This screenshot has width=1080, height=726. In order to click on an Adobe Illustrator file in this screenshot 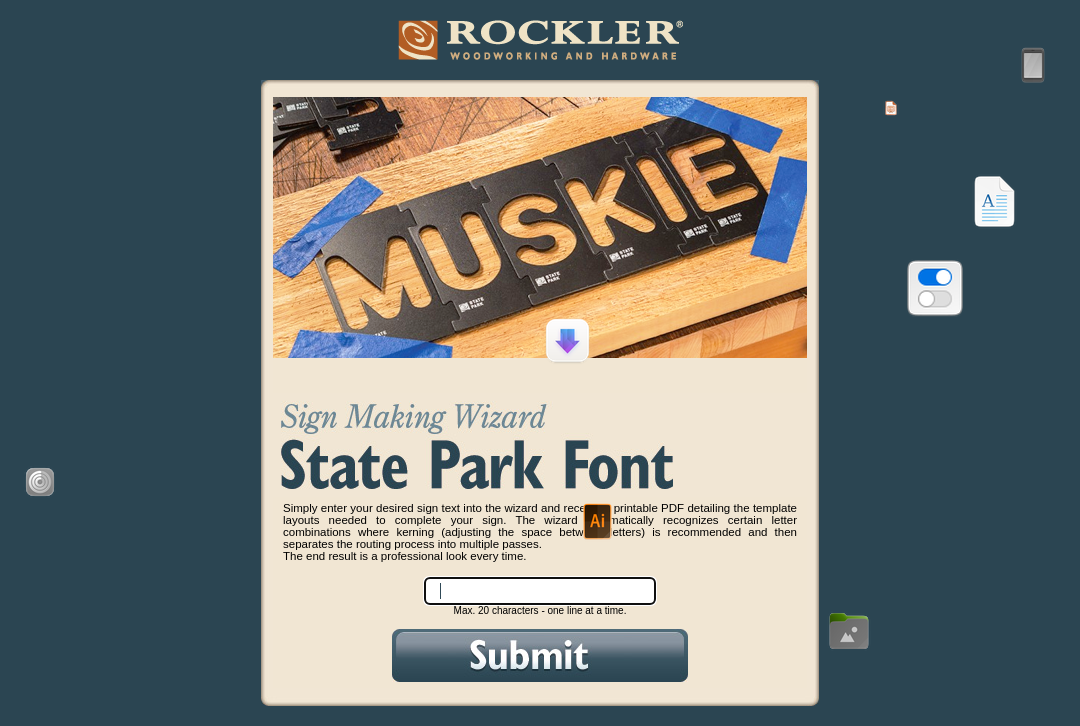, I will do `click(597, 521)`.